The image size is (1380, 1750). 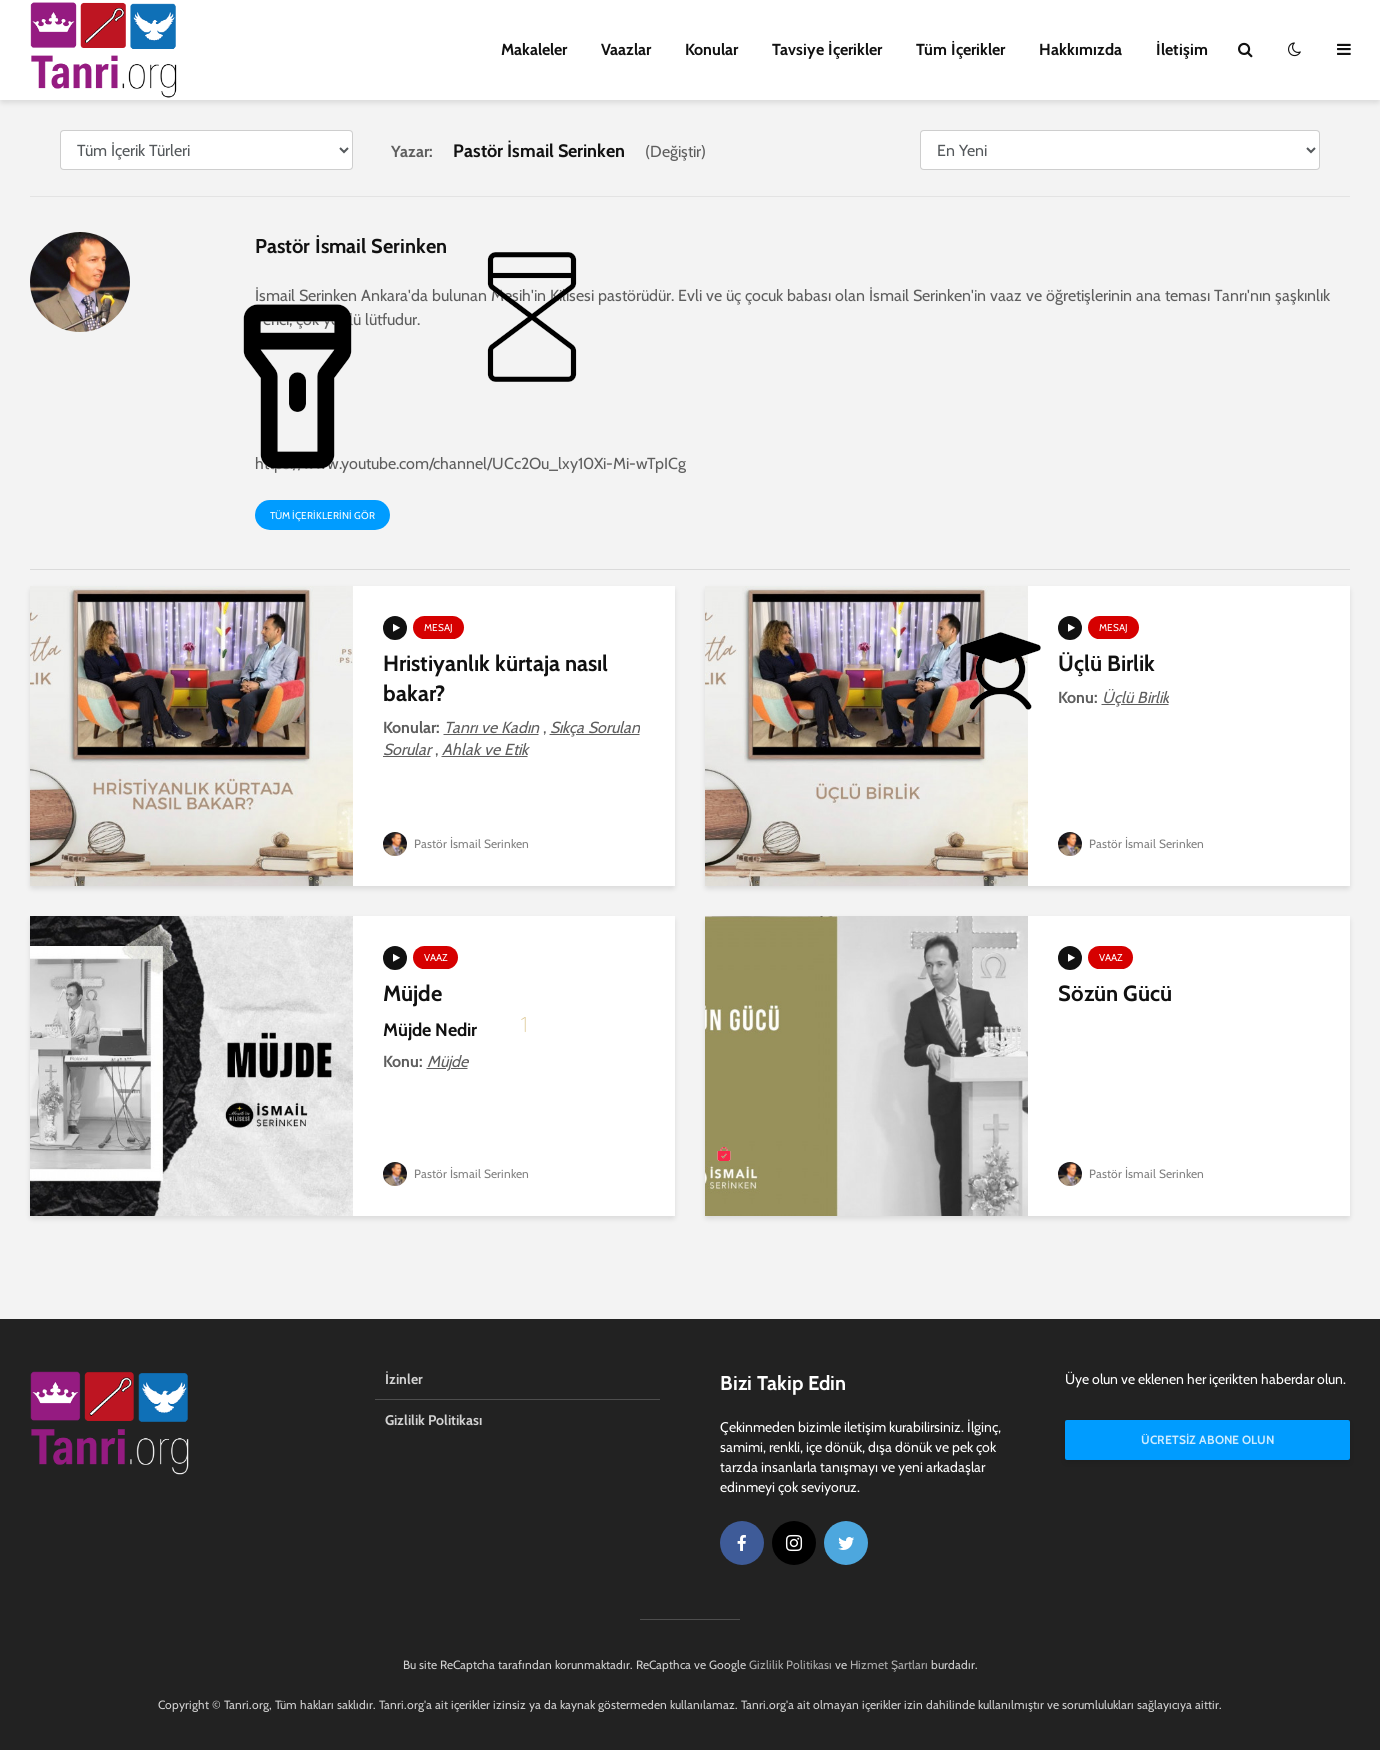 What do you see at coordinates (532, 317) in the screenshot?
I see `indicates a timer or countdown just started` at bounding box center [532, 317].